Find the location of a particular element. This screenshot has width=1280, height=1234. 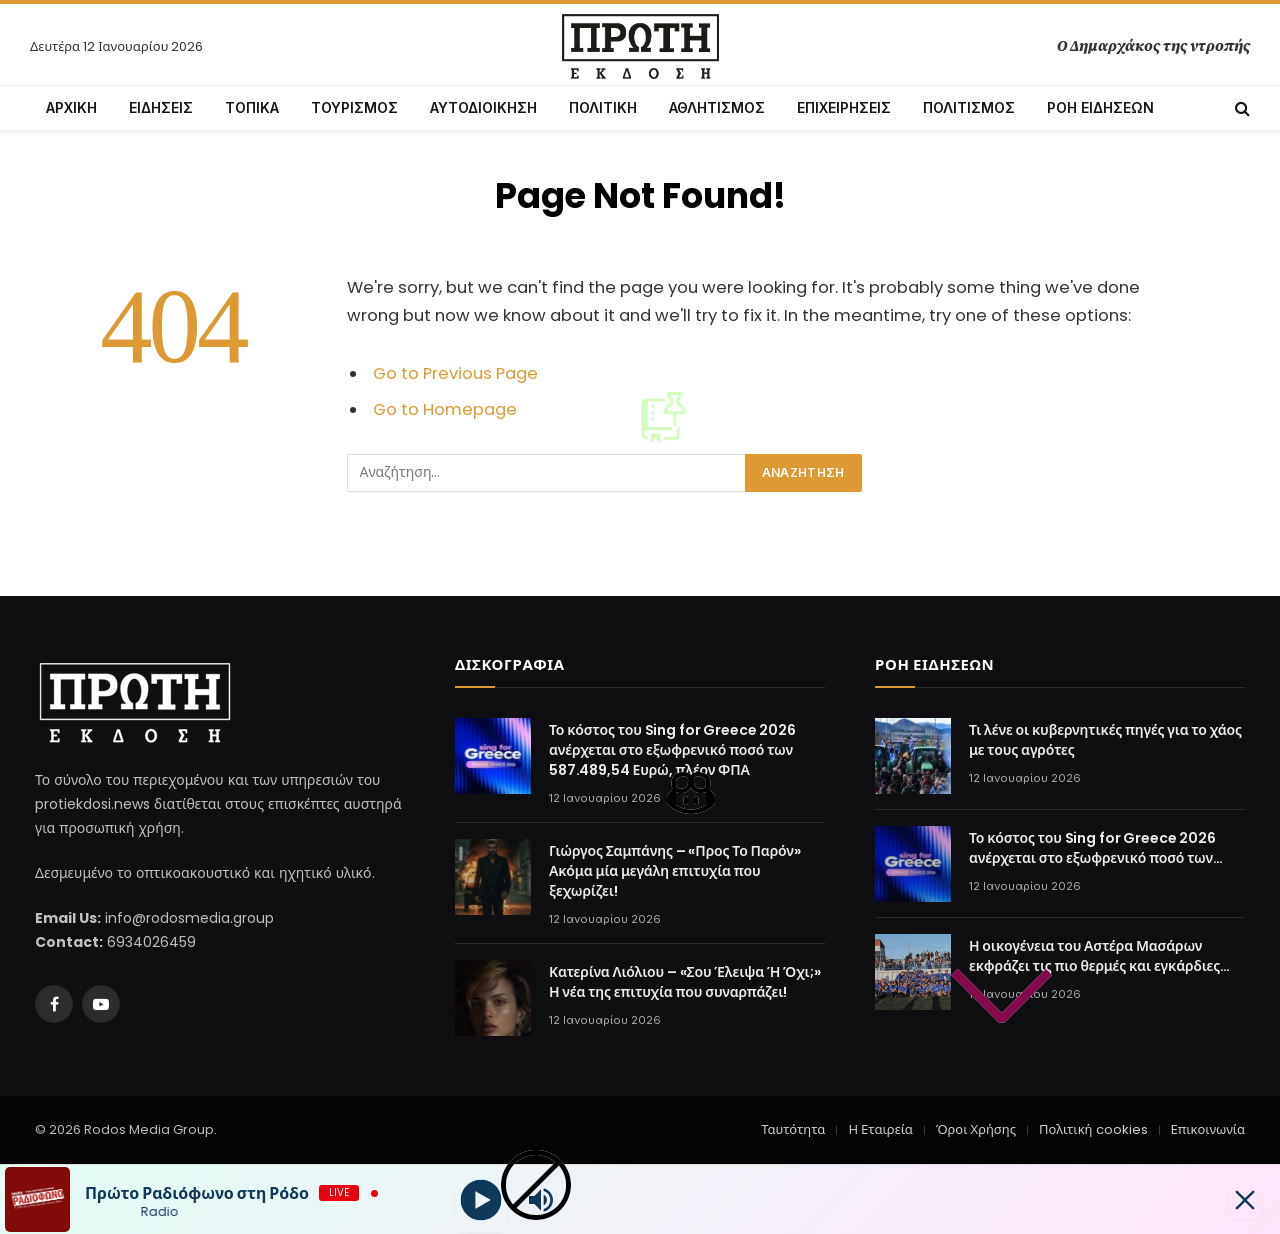

pin a repository to your profile or dashboard is located at coordinates (660, 417).